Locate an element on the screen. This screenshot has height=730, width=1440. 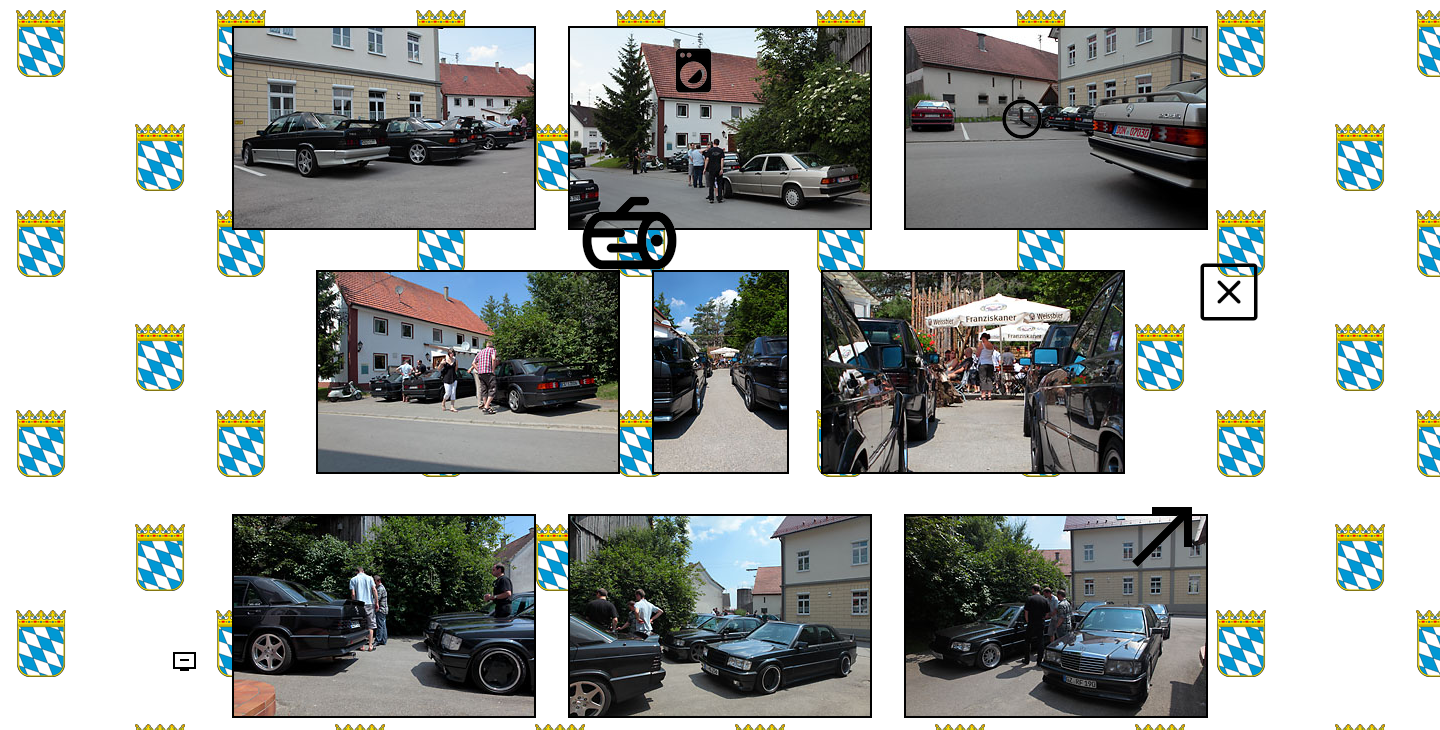
save item to watch later is located at coordinates (1022, 119).